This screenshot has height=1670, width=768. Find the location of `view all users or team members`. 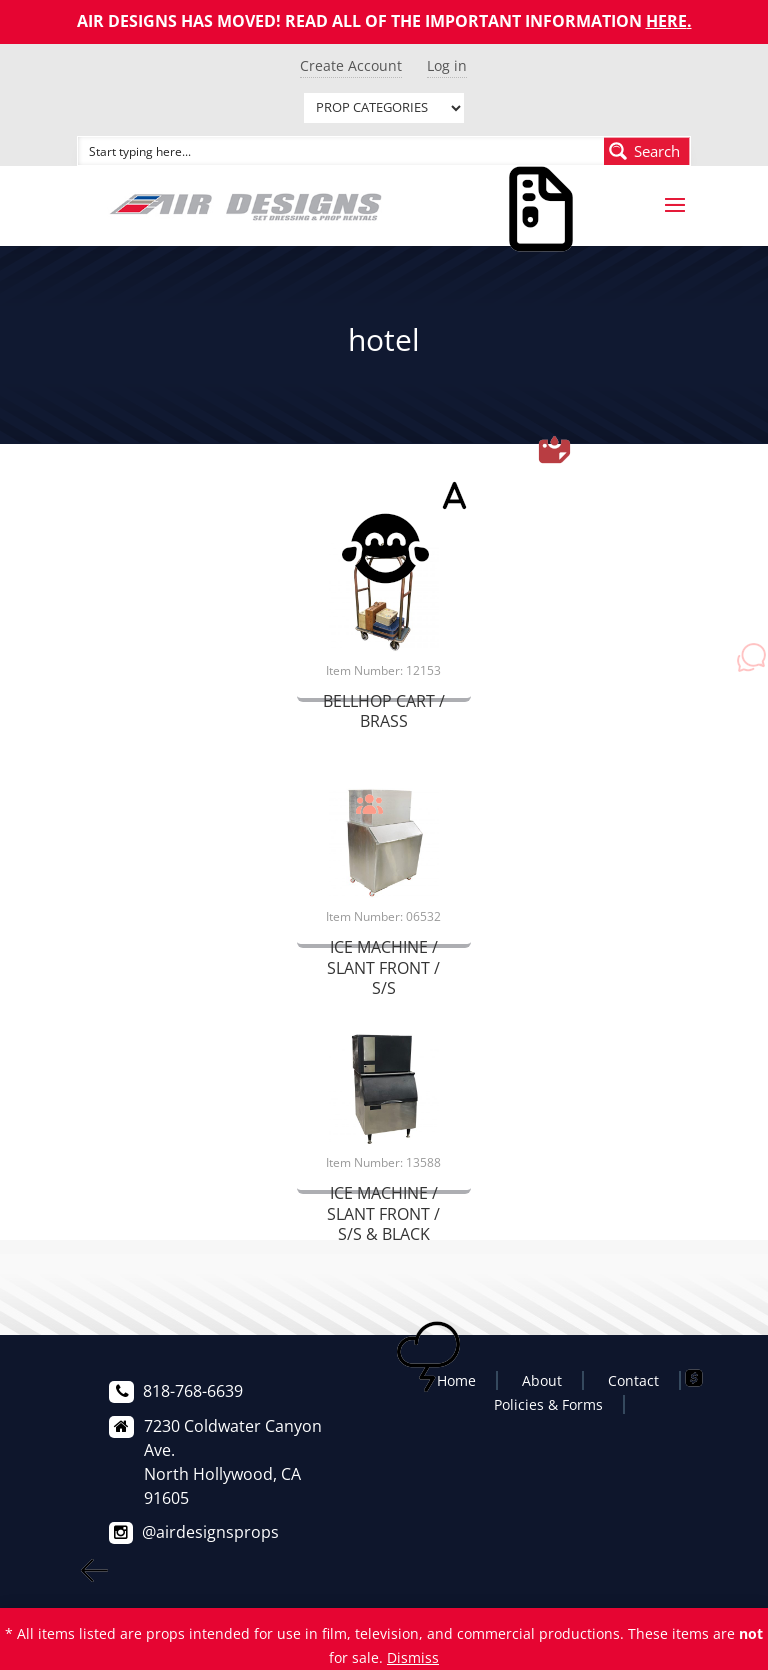

view all users or team members is located at coordinates (369, 804).